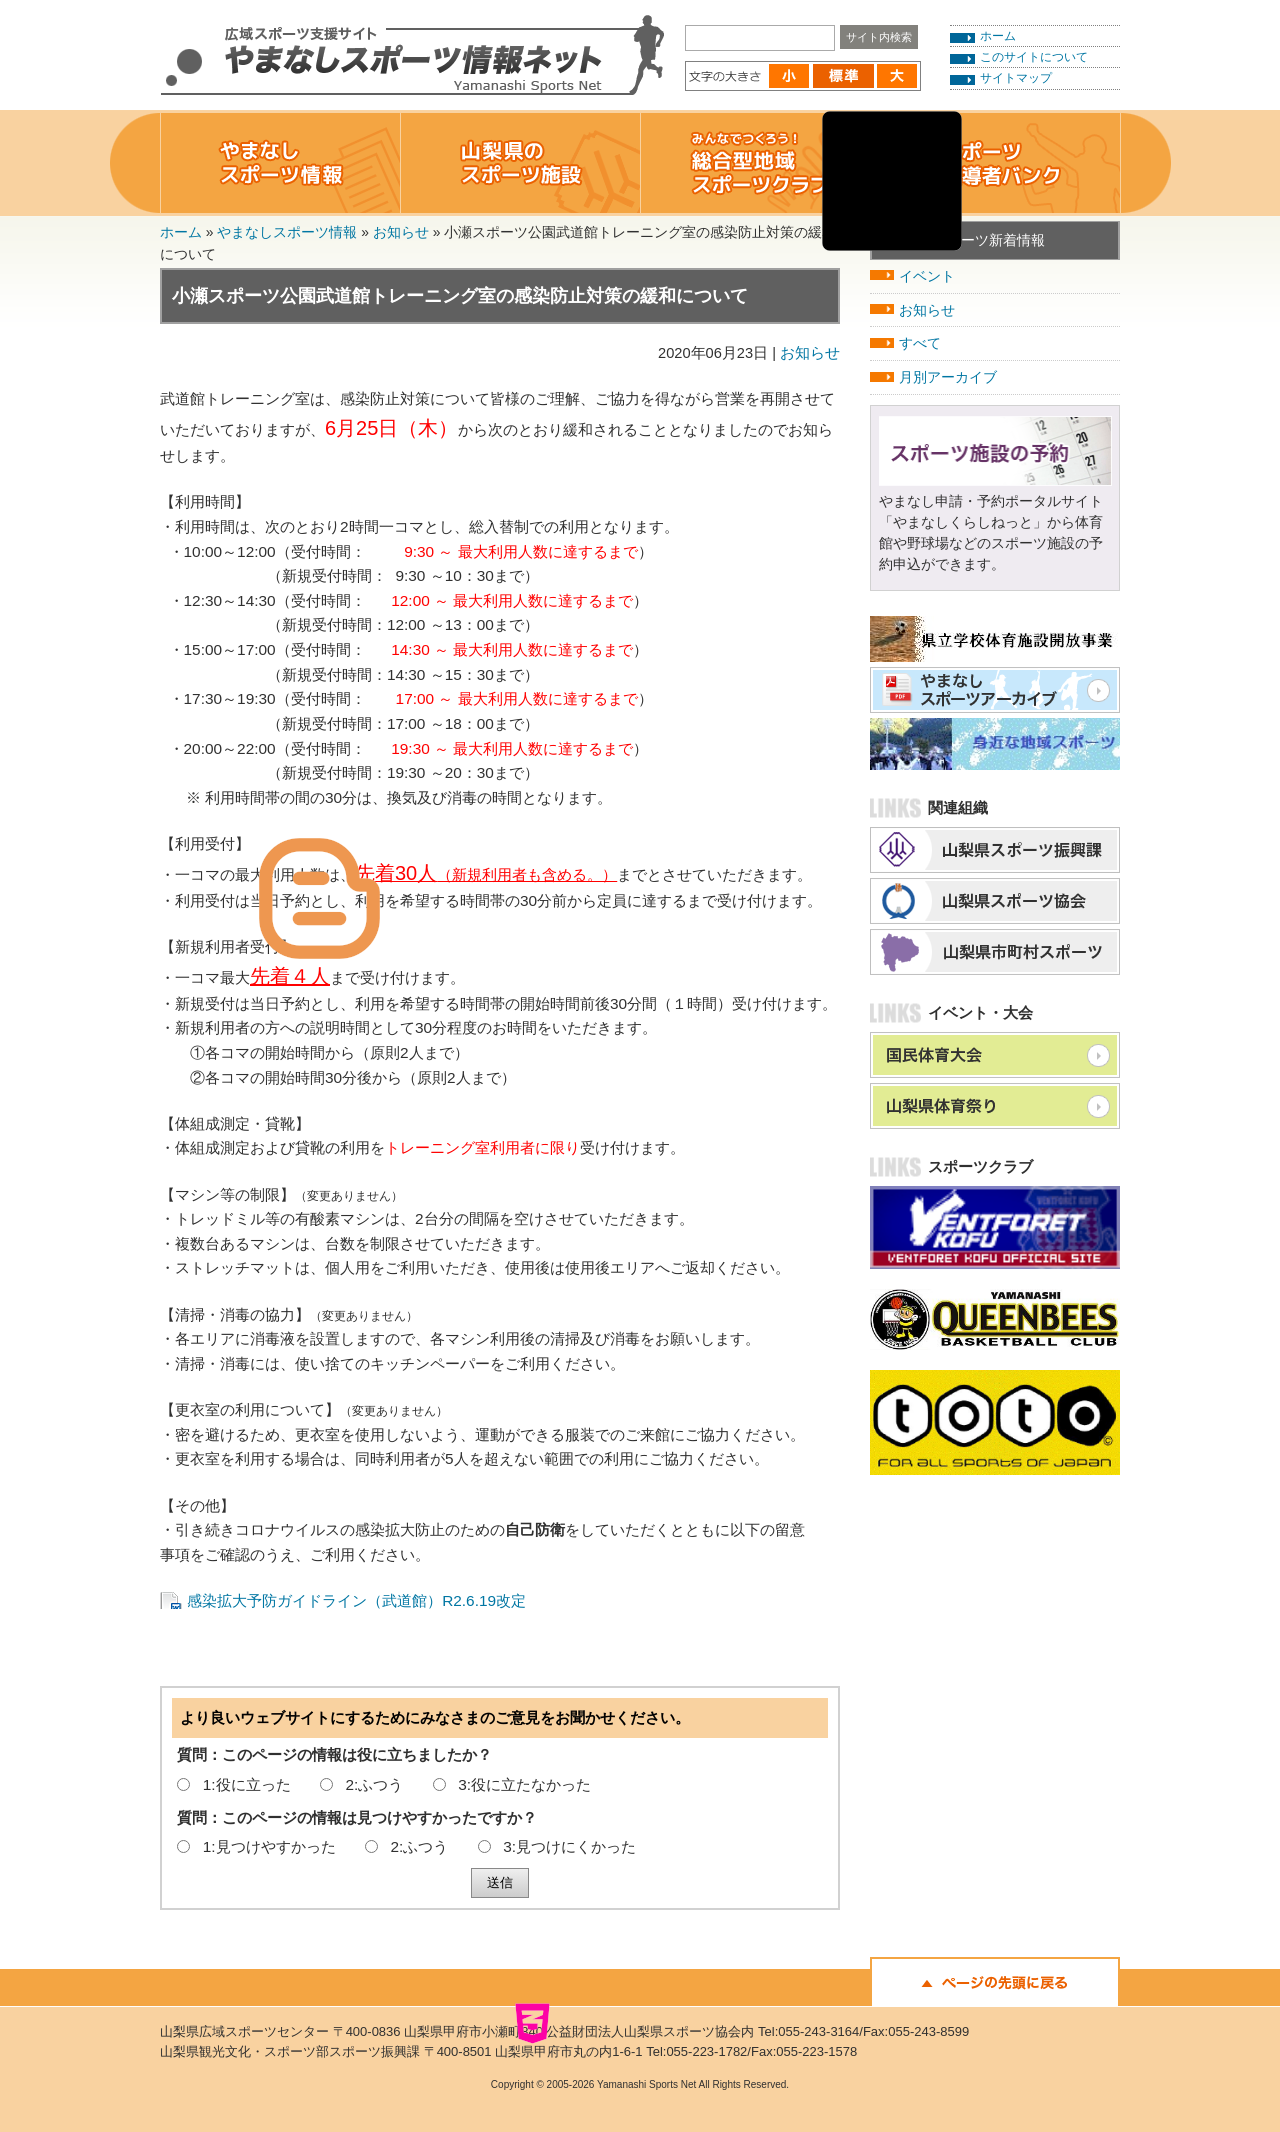 The image size is (1280, 2132). I want to click on stop media playback, so click(892, 181).